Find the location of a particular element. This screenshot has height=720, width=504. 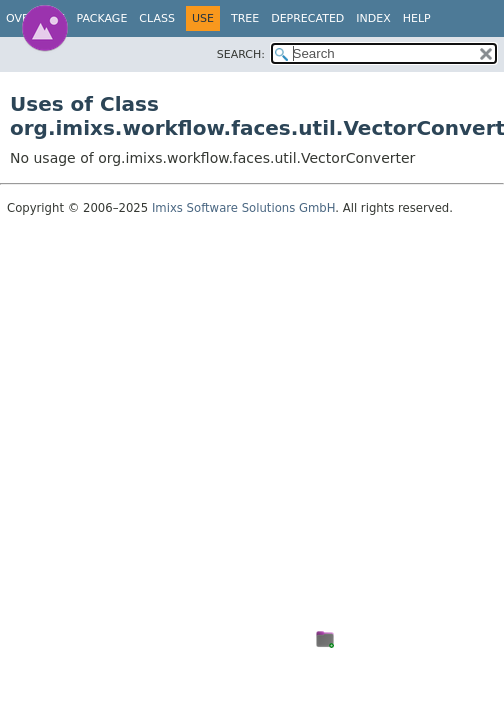

indicates a photo or image file is located at coordinates (45, 28).